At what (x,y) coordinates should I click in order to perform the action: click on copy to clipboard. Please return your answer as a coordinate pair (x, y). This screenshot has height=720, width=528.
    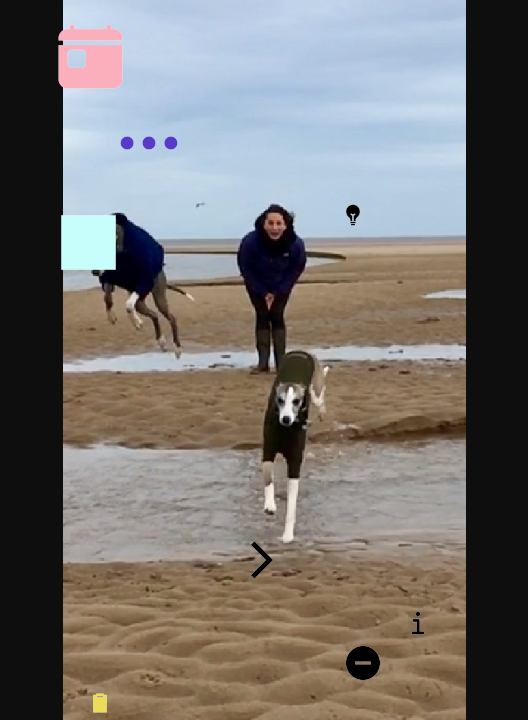
    Looking at the image, I should click on (100, 703).